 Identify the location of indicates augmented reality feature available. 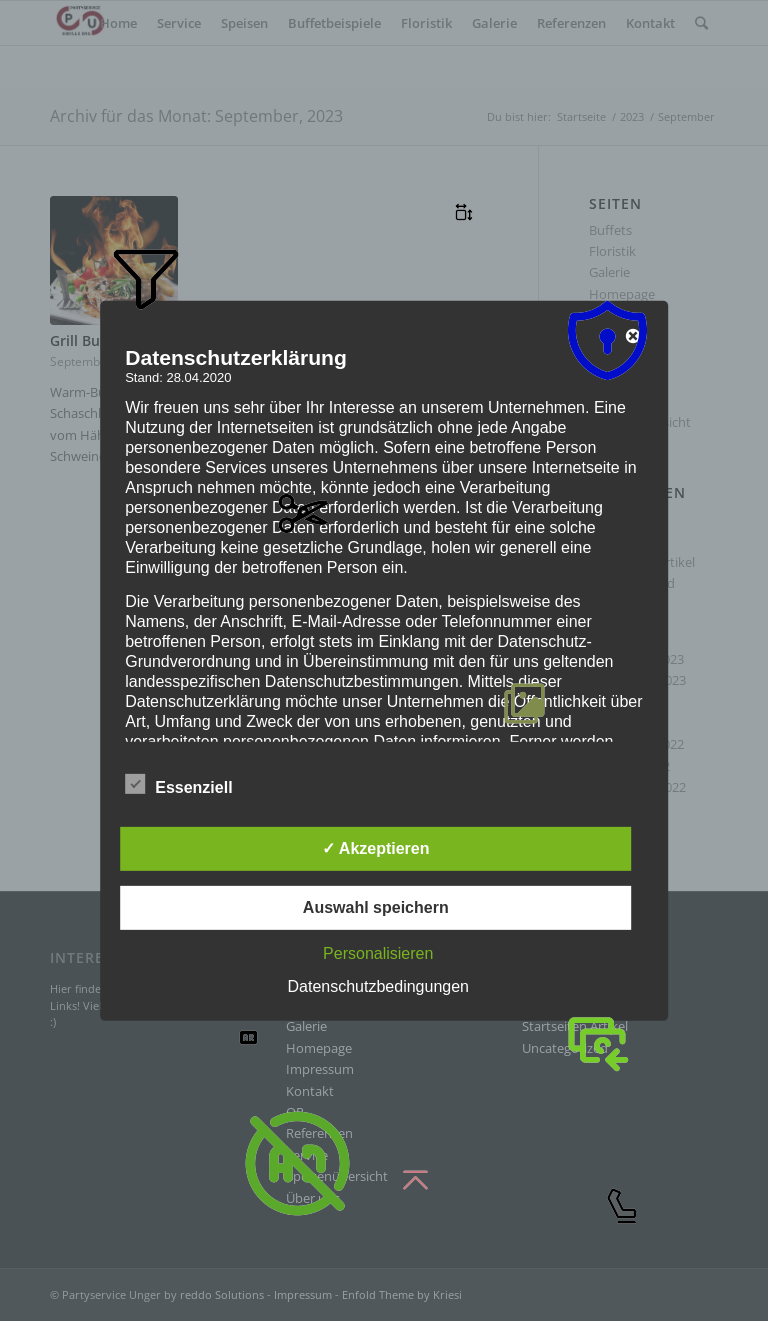
(248, 1037).